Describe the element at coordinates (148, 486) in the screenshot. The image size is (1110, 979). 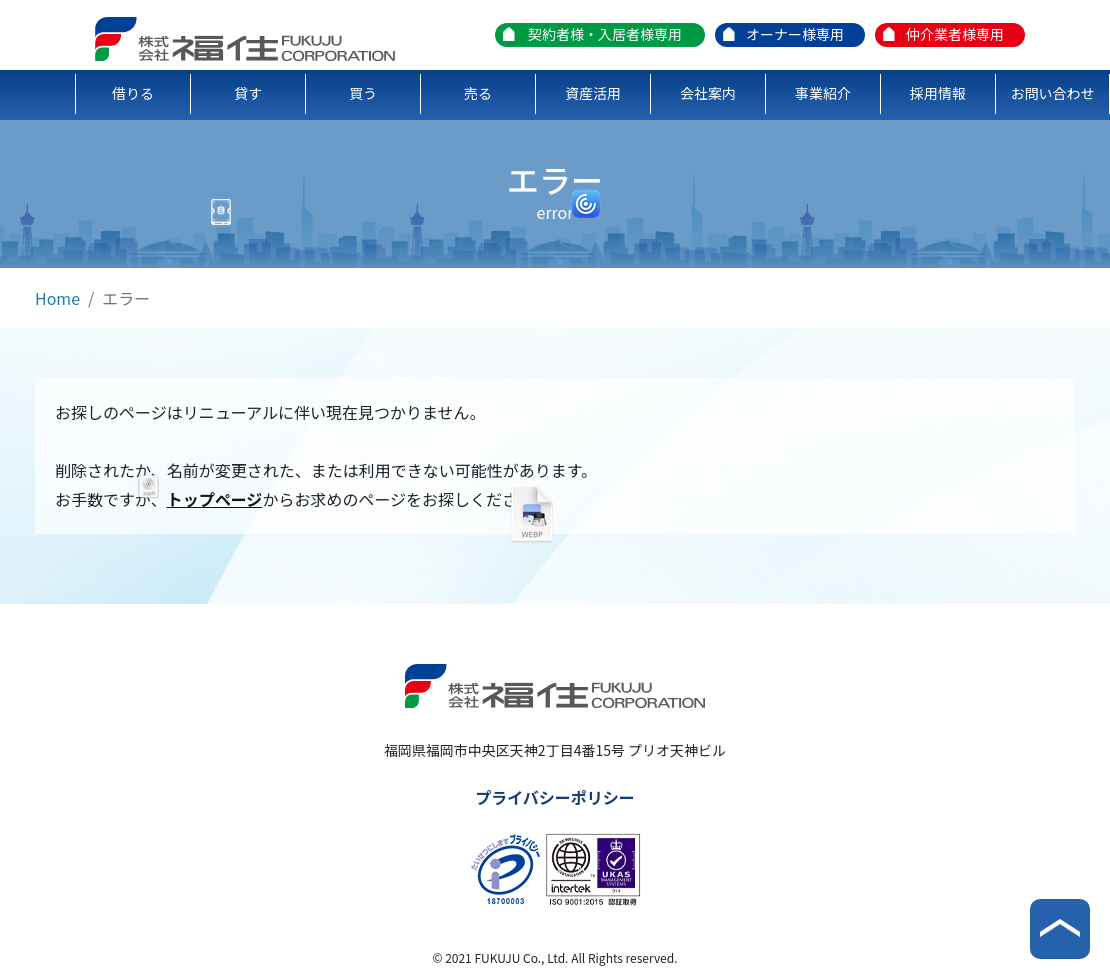
I see `a squashfs compressed filesystem image file` at that location.